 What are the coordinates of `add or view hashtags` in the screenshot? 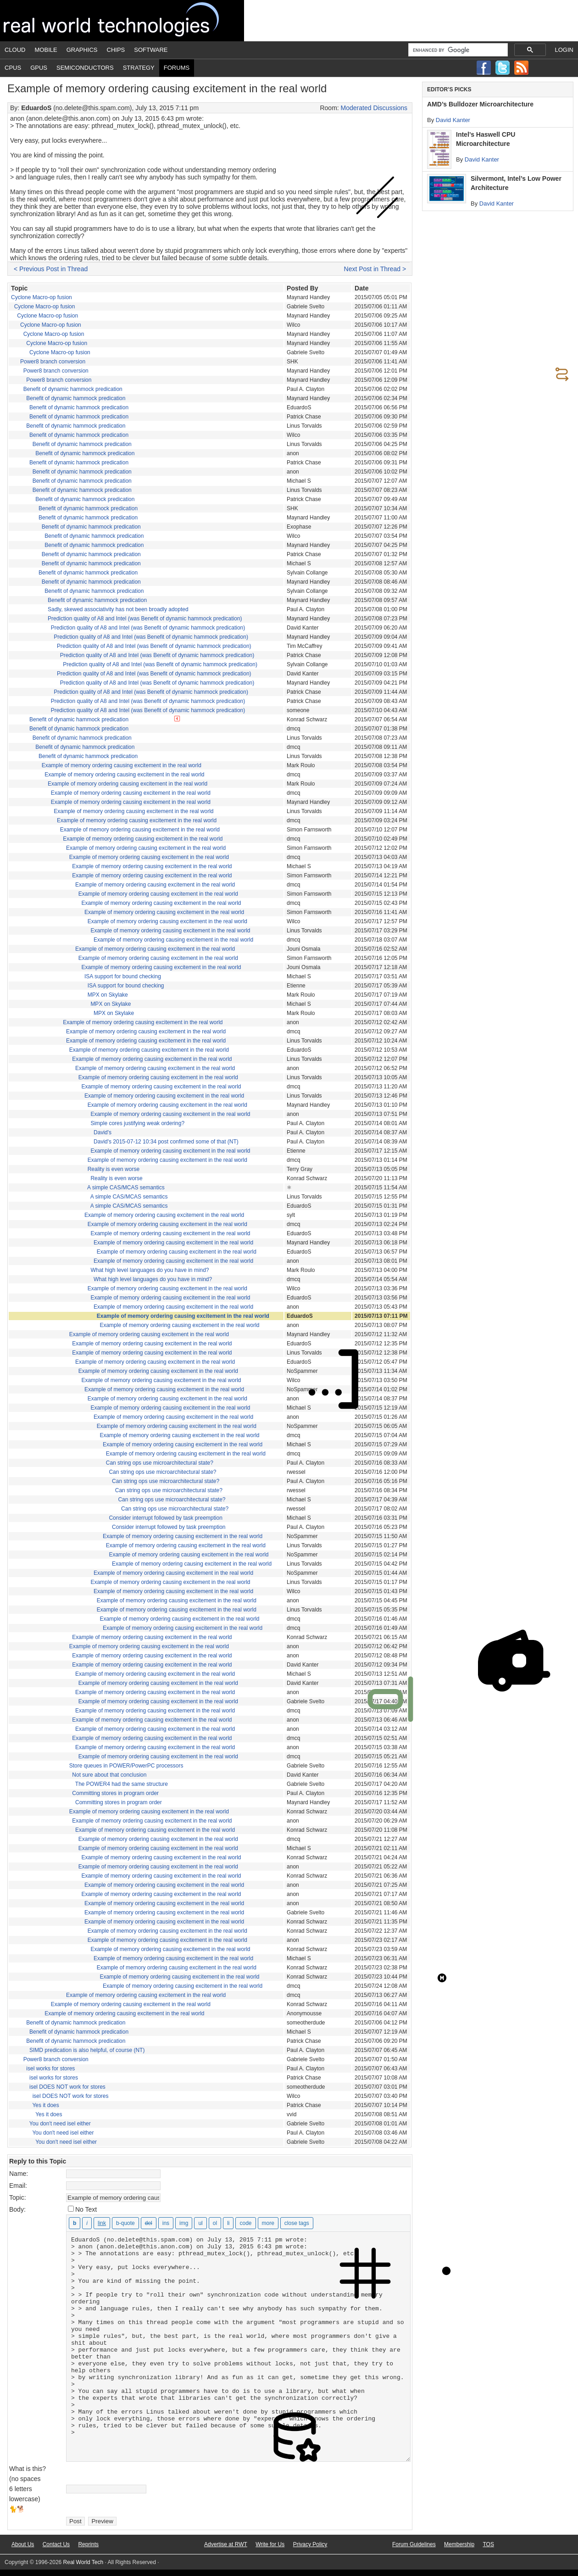 It's located at (365, 2273).